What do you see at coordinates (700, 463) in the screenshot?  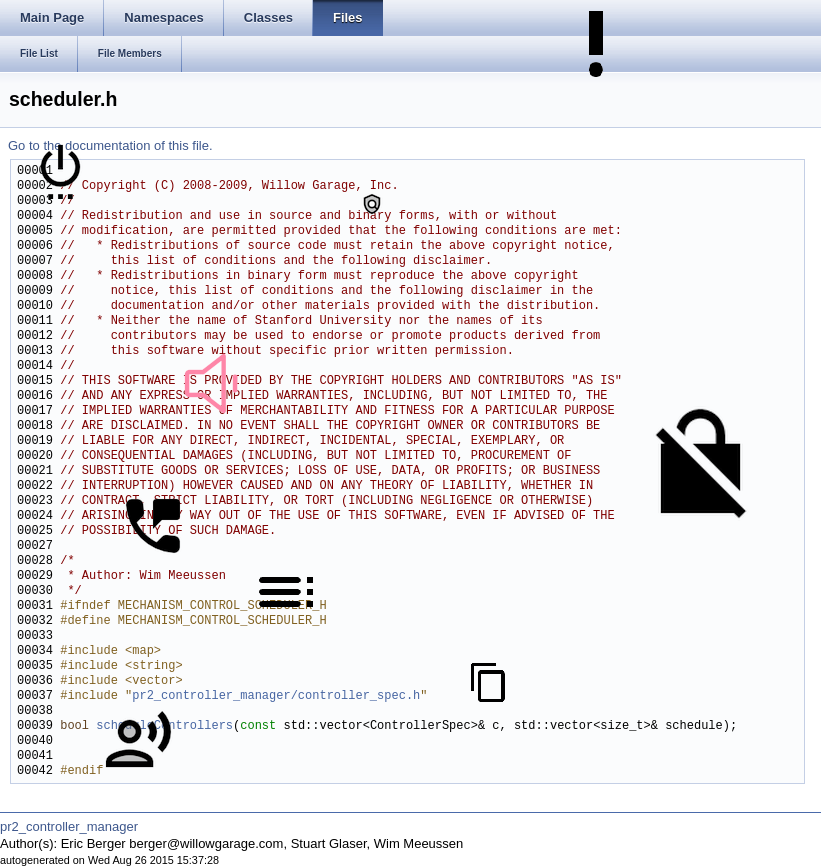 I see `indicates connection is not encrypted or secure` at bounding box center [700, 463].